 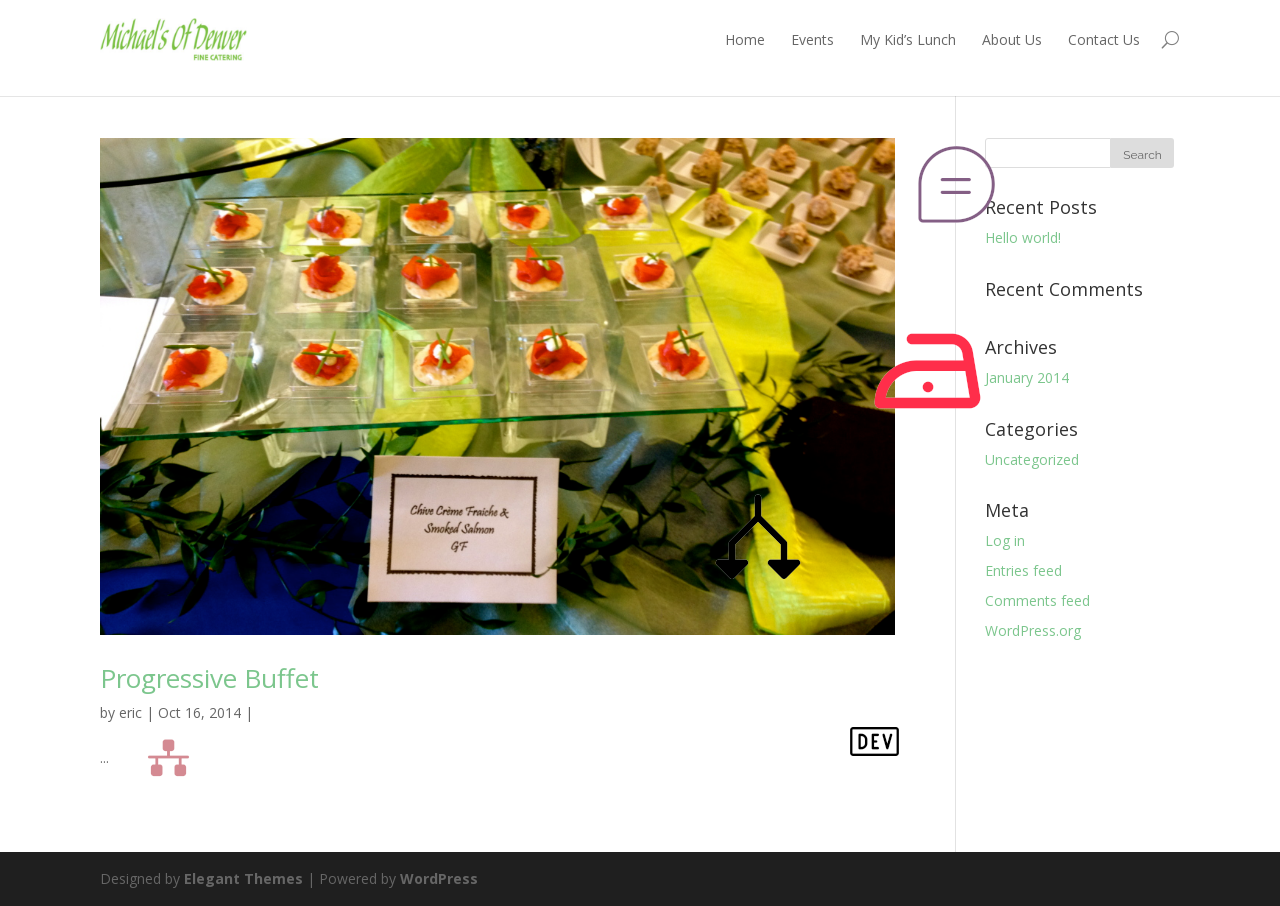 What do you see at coordinates (758, 540) in the screenshot?
I see `split content into multiple paths` at bounding box center [758, 540].